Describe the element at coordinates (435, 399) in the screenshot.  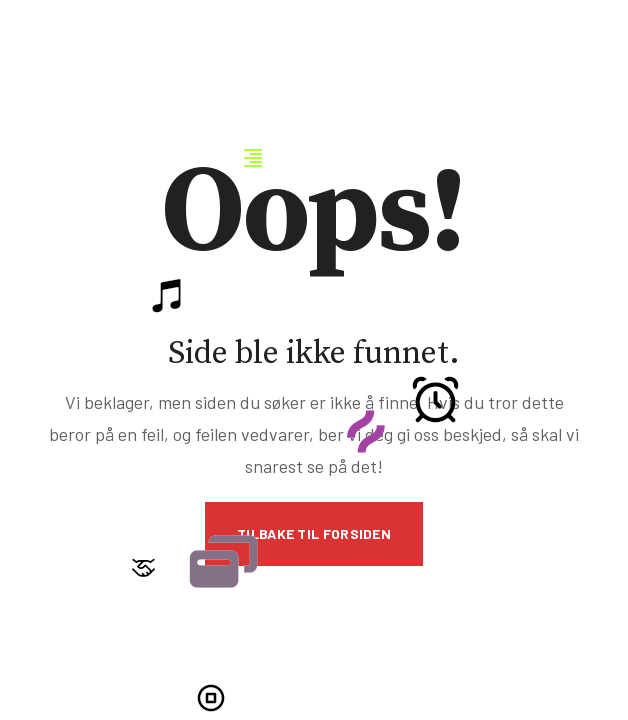
I see `set or manage alarms` at that location.